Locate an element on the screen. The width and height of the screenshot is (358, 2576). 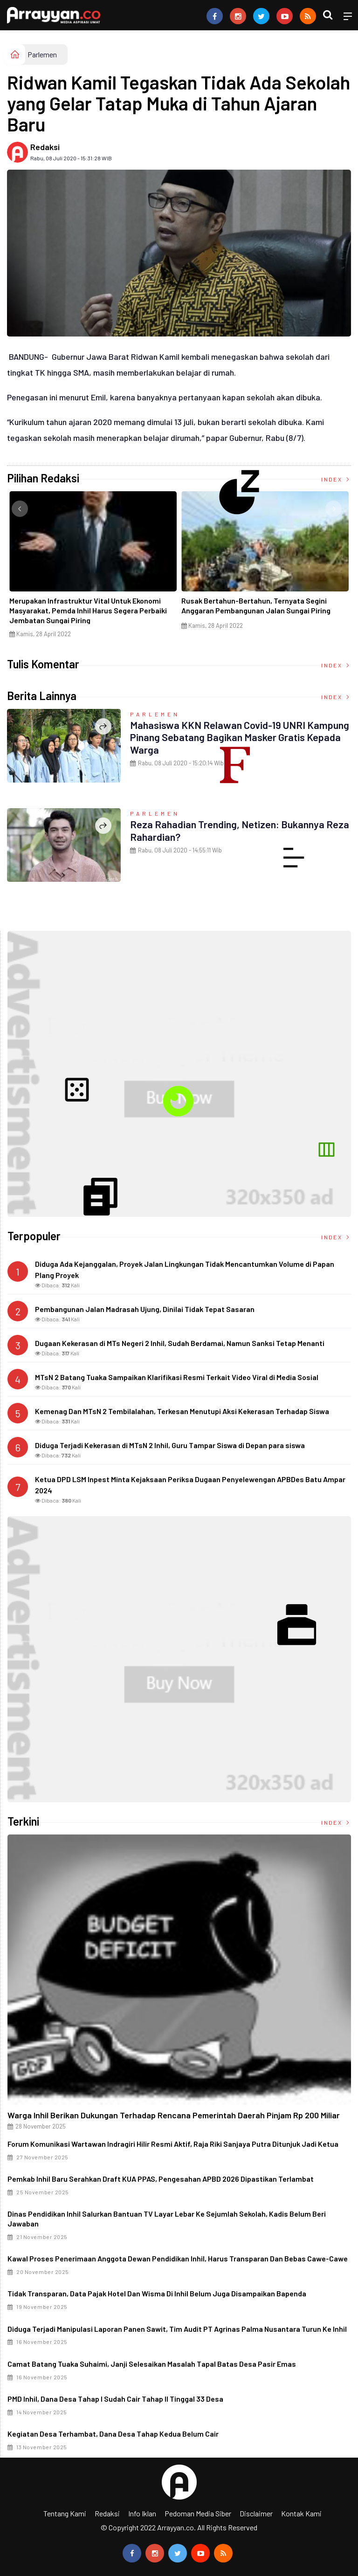
switch to kanban board view is located at coordinates (326, 1149).